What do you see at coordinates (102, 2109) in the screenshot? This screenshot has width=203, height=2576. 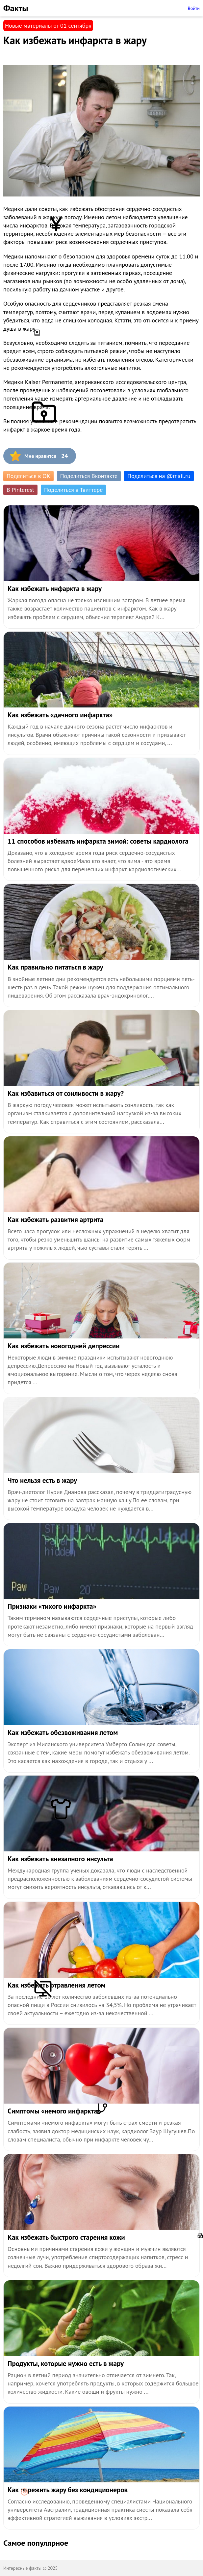 I see `view or manage git branches` at bounding box center [102, 2109].